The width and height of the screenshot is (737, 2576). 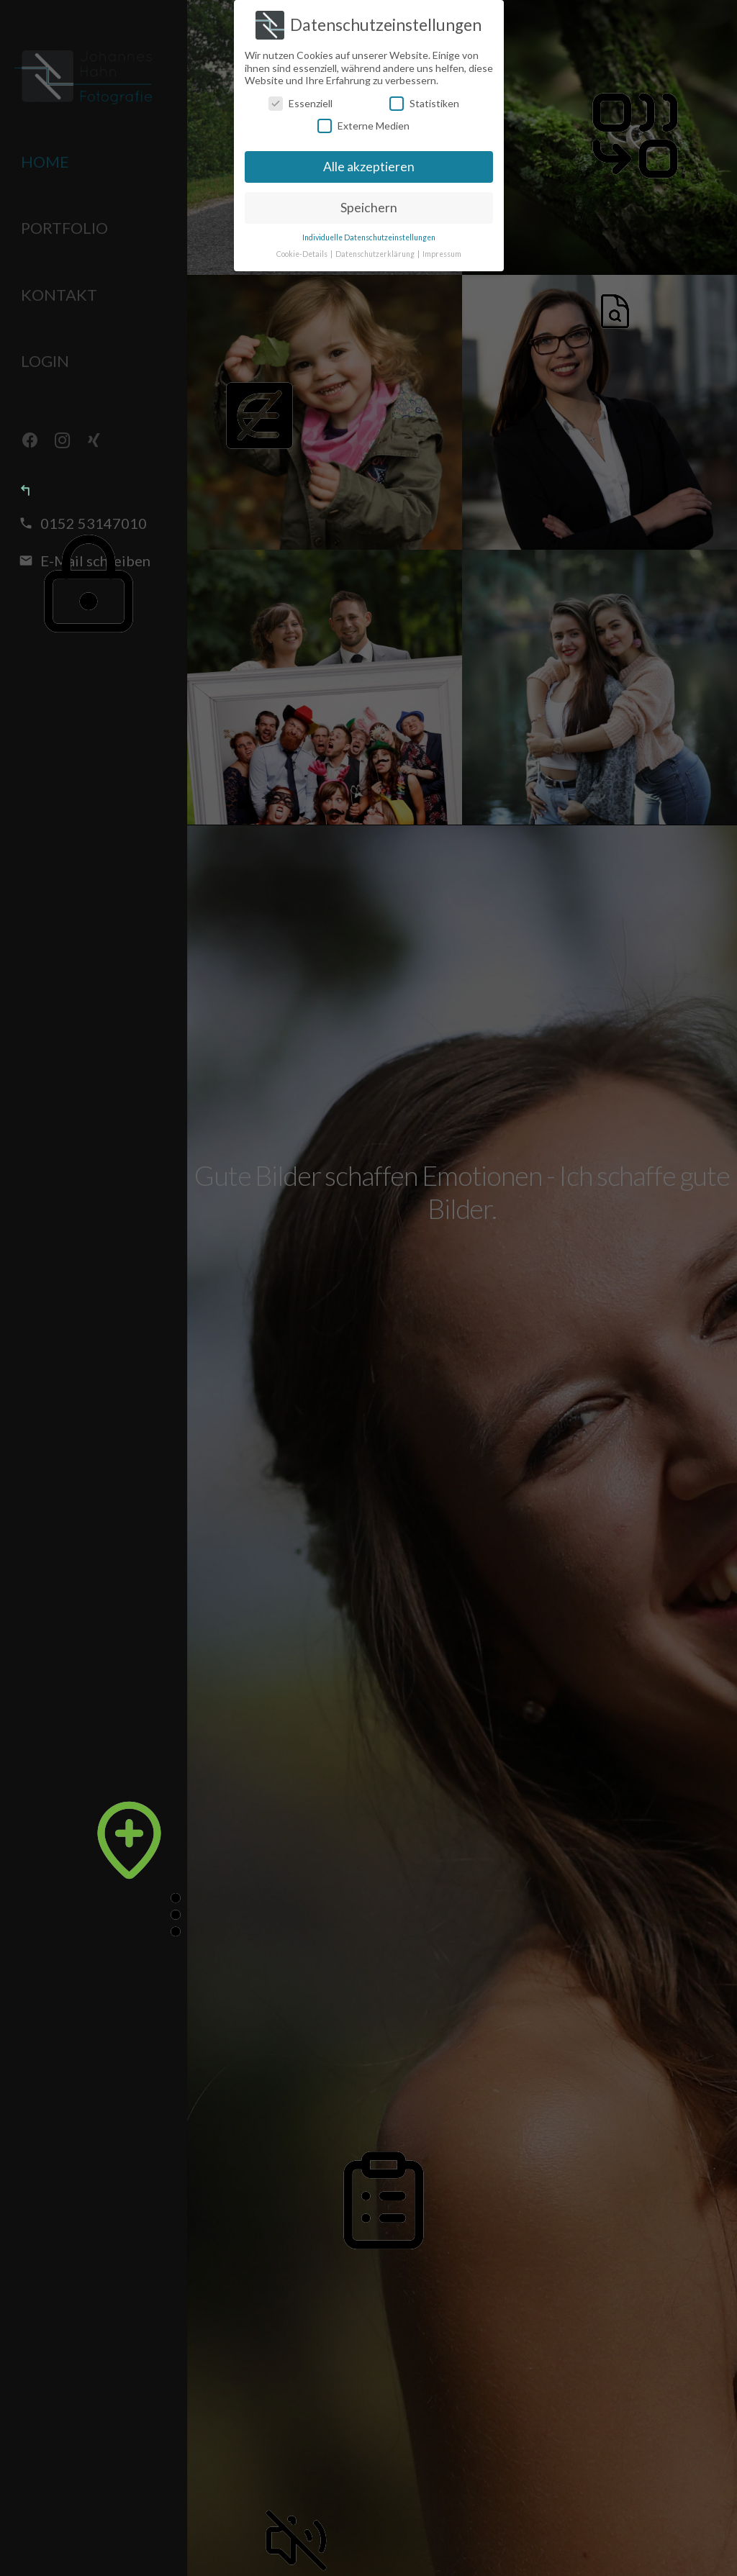 What do you see at coordinates (129, 1840) in the screenshot?
I see `add a new location pin` at bounding box center [129, 1840].